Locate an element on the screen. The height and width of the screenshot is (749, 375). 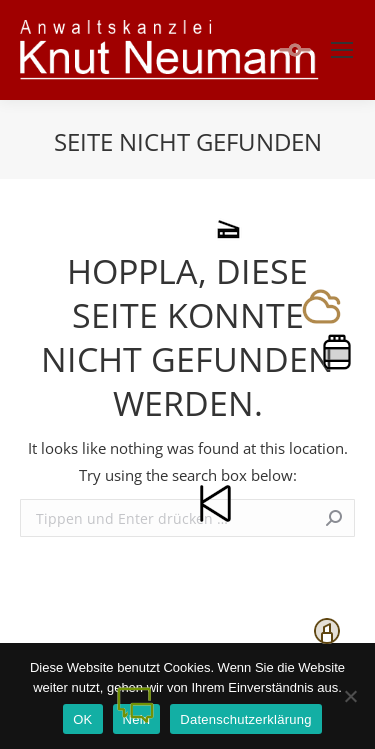
open discussion thread or comments is located at coordinates (135, 705).